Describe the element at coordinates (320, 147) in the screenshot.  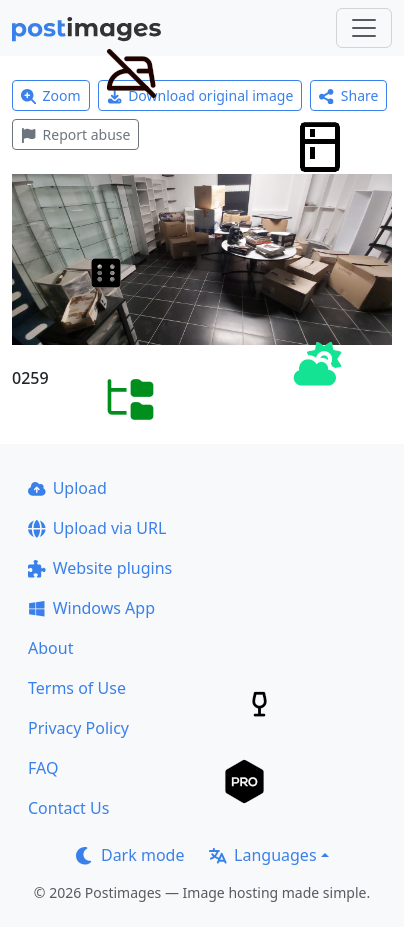
I see `access kitchen appliances or settings` at that location.